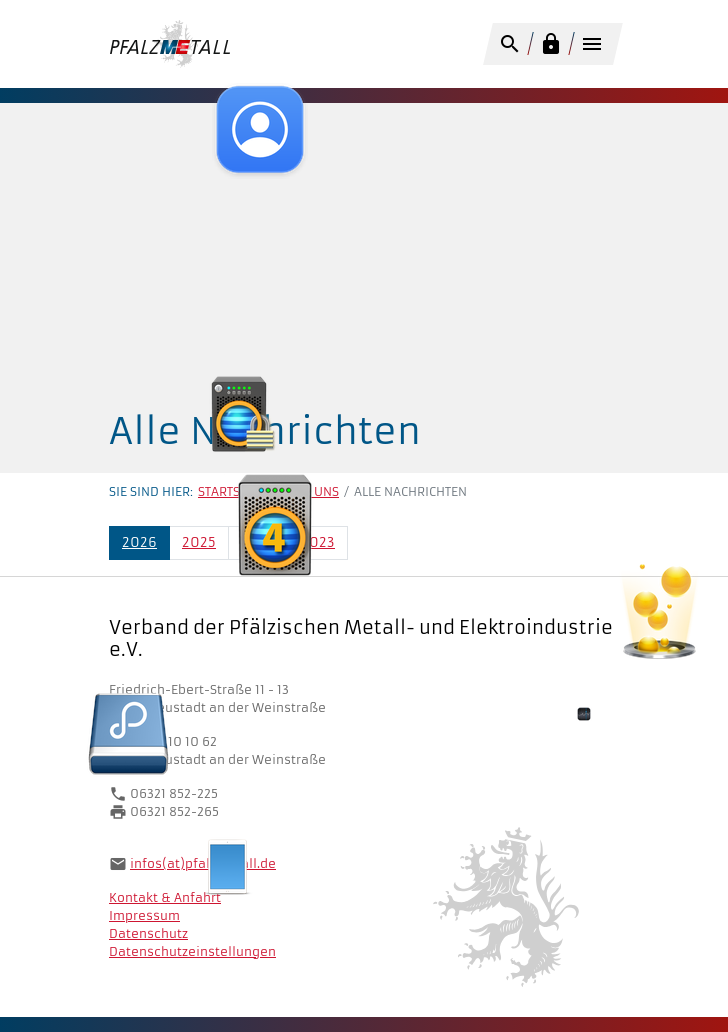 This screenshot has width=728, height=1032. I want to click on manage contact list settings, so click(260, 131).